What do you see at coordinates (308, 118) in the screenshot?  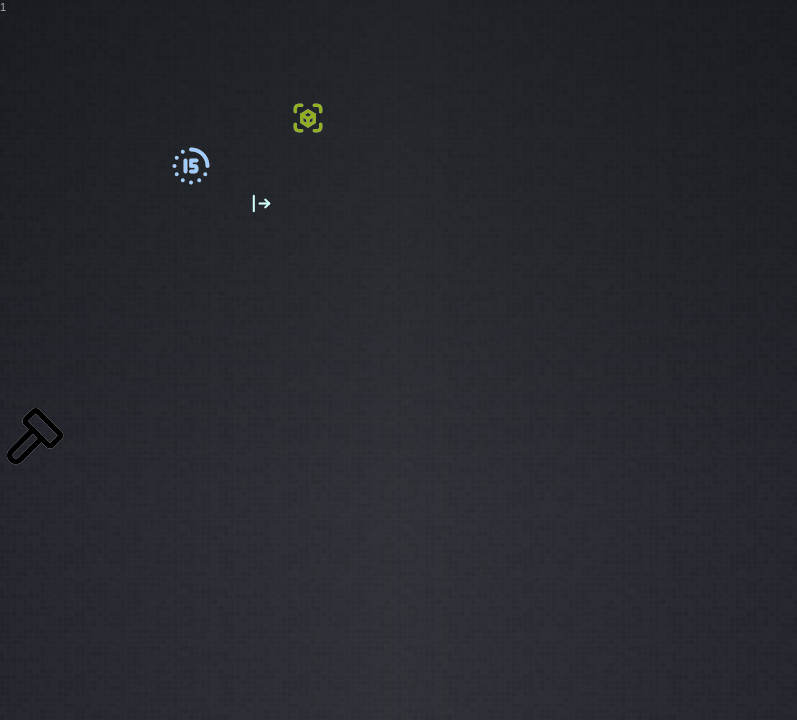 I see `open augmented reality mode` at bounding box center [308, 118].